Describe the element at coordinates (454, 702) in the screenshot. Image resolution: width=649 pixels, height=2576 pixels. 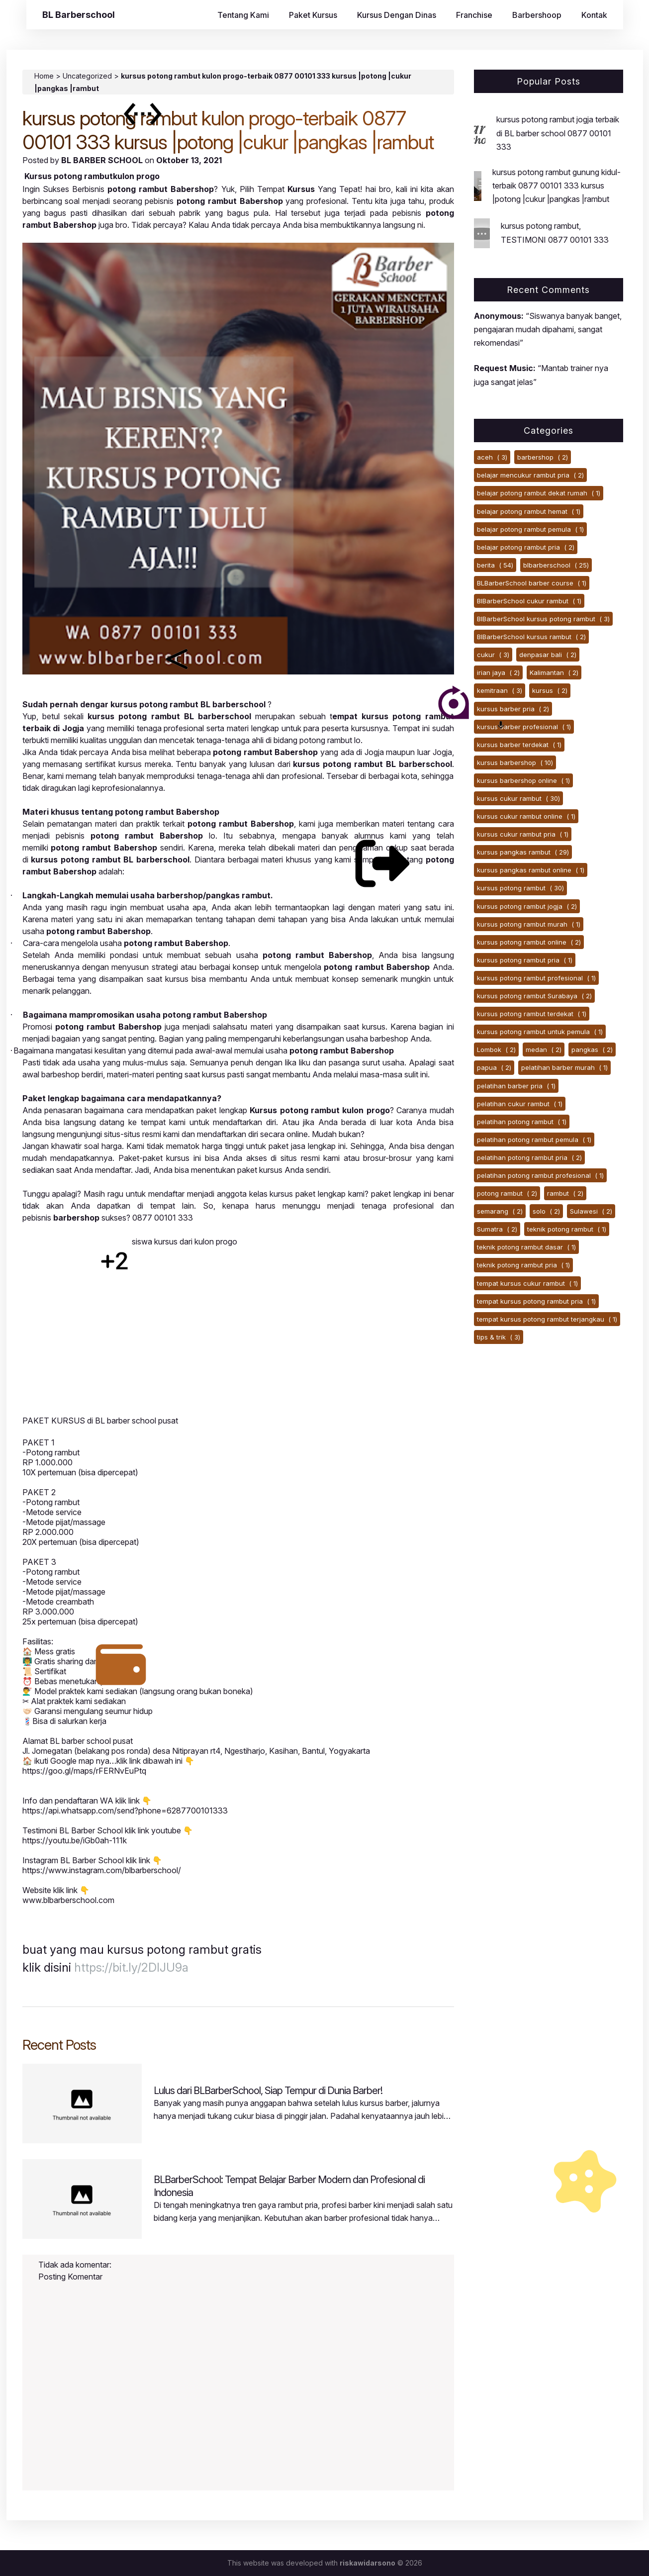
I see `rev.com logo - access transcription and captioning services` at that location.